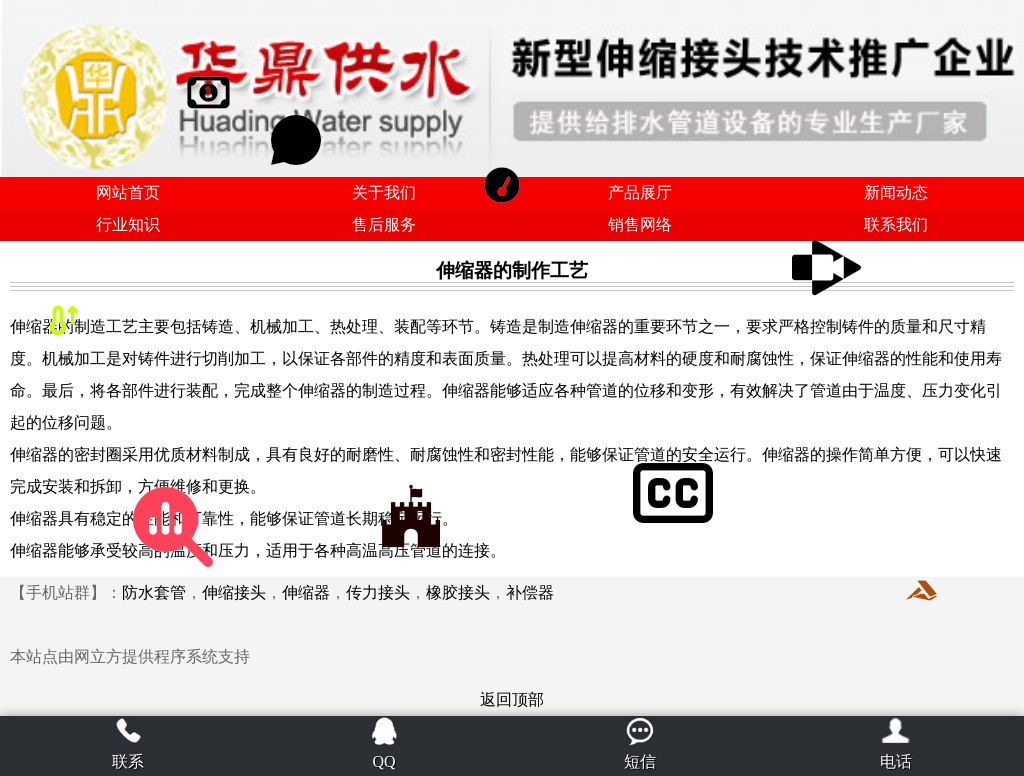 Image resolution: width=1024 pixels, height=776 pixels. What do you see at coordinates (63, 320) in the screenshot?
I see `increase temperature setting` at bounding box center [63, 320].